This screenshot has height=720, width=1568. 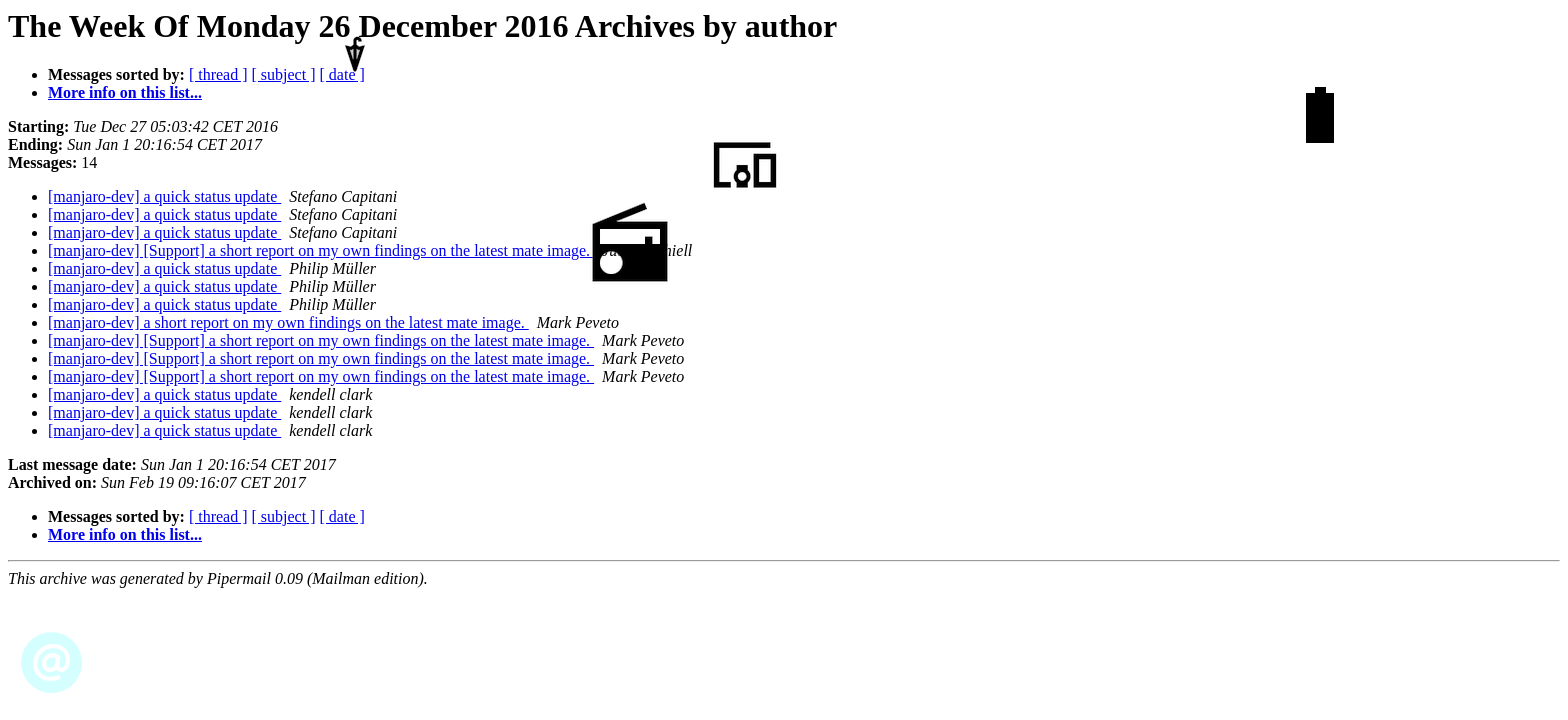 What do you see at coordinates (745, 165) in the screenshot?
I see `view connected devices` at bounding box center [745, 165].